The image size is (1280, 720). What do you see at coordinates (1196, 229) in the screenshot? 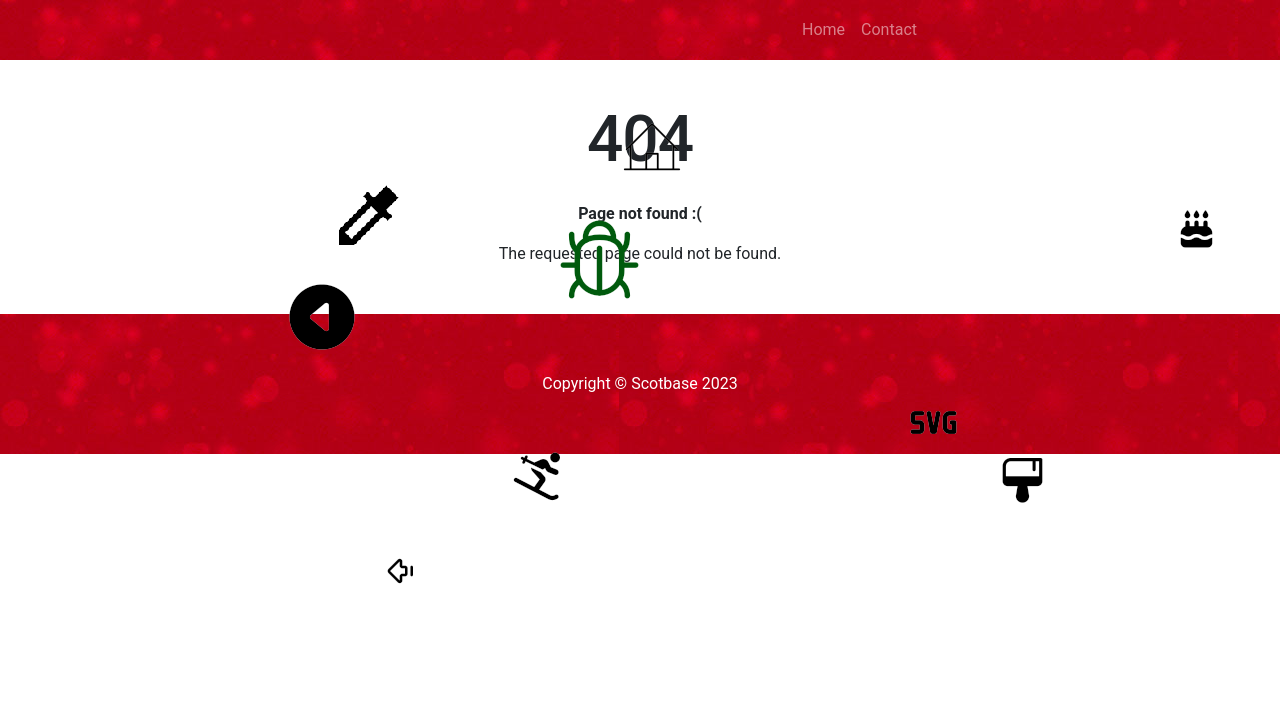
I see `view birthday or celebration reminders` at bounding box center [1196, 229].